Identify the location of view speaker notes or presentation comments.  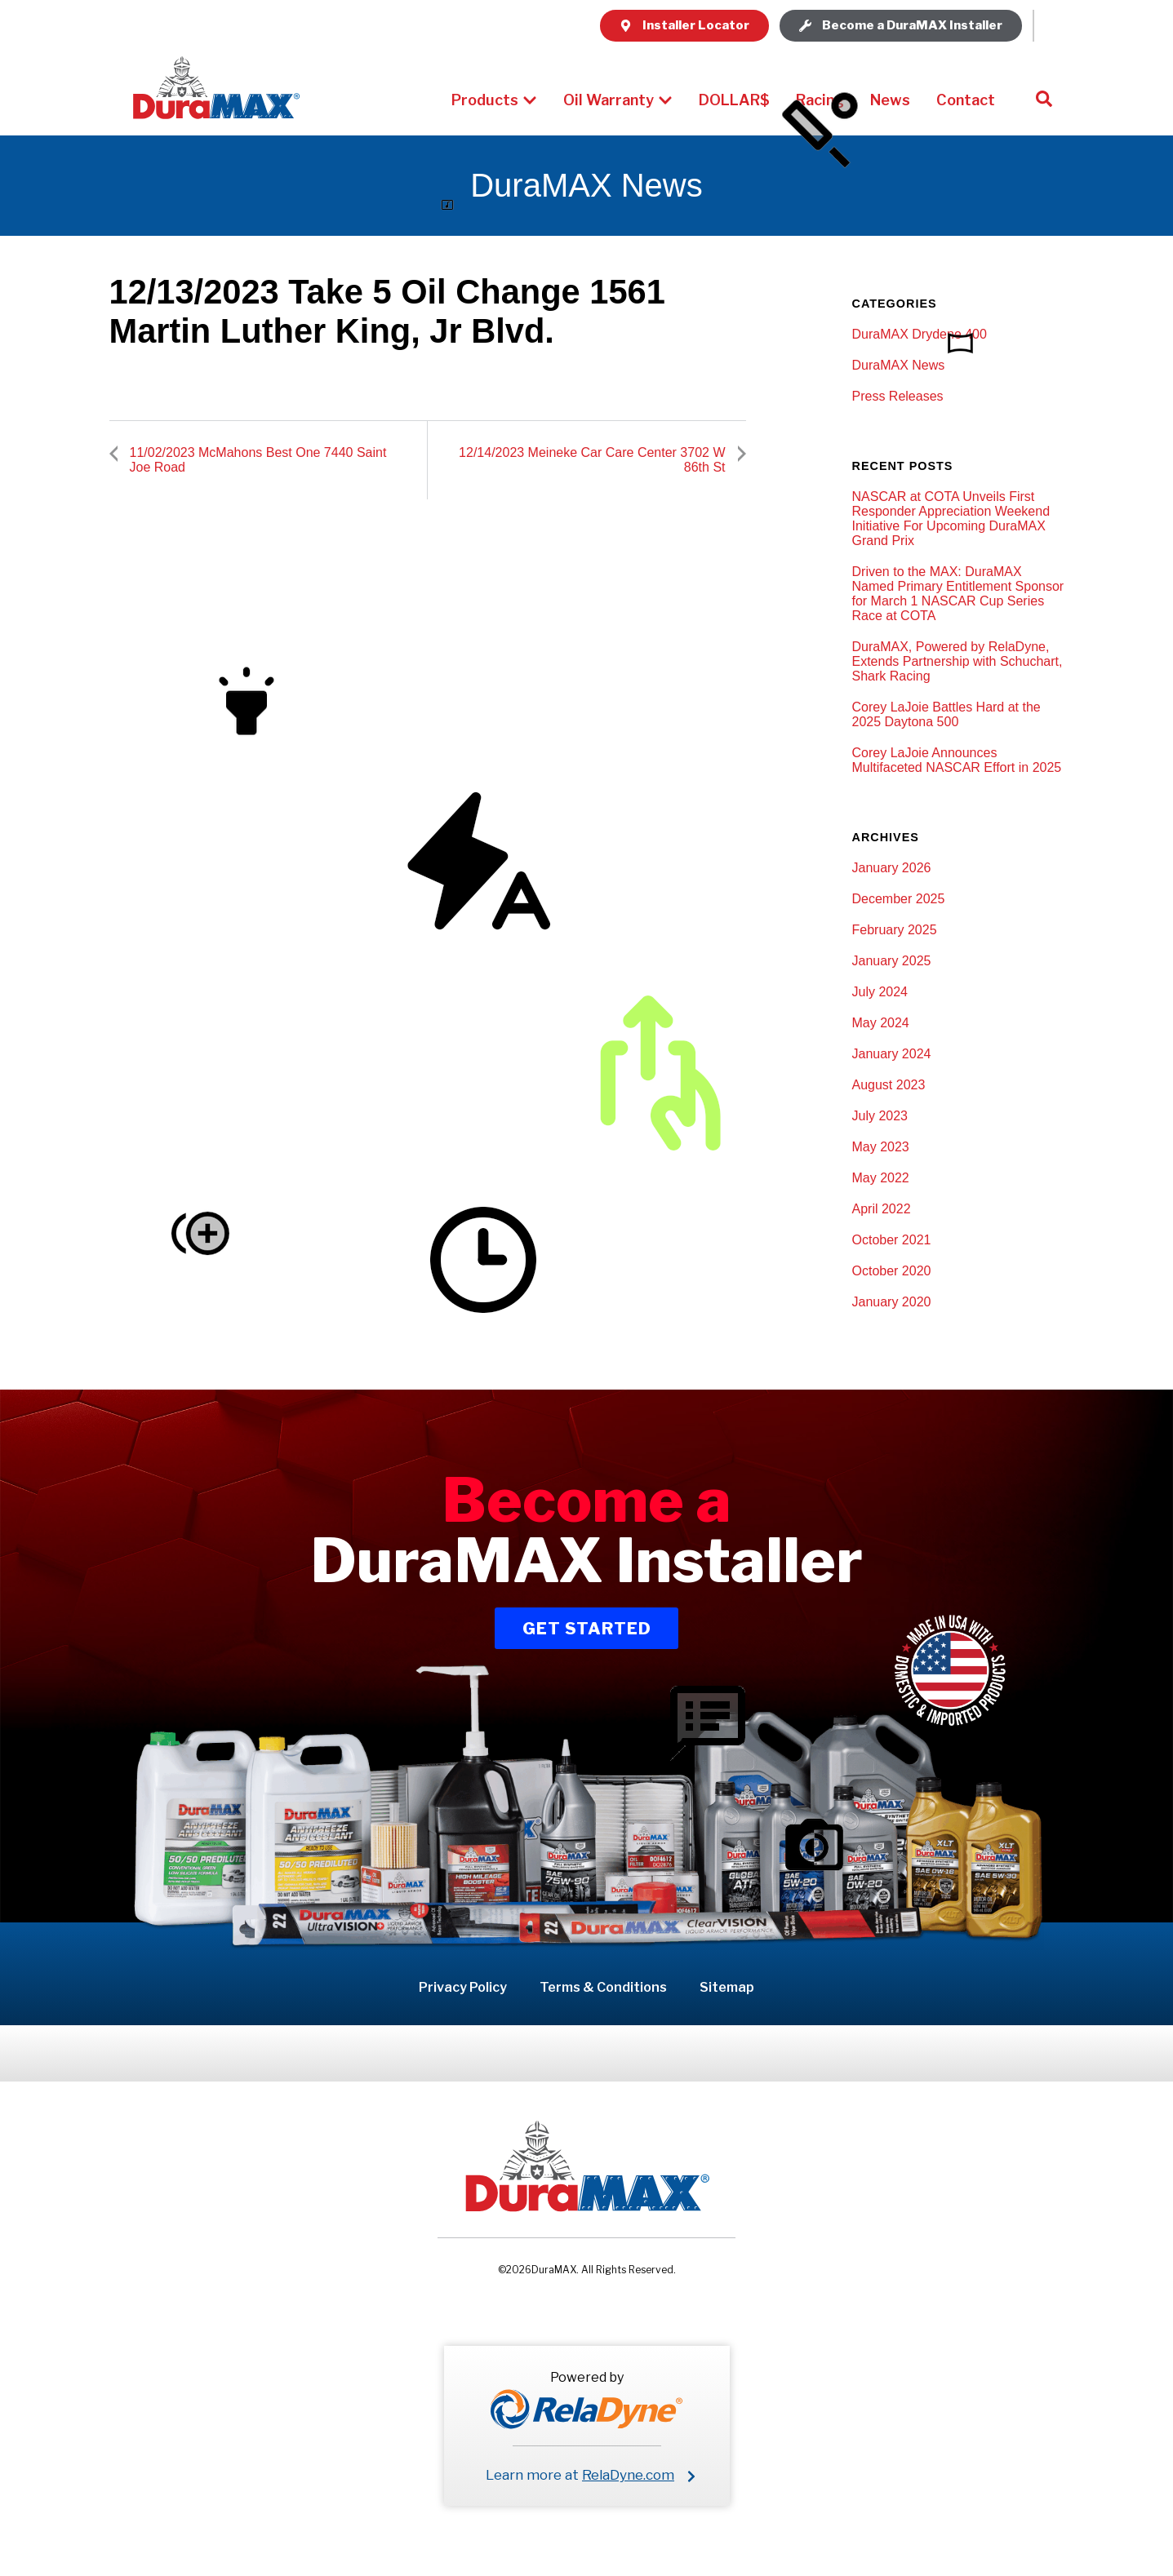
(708, 1723).